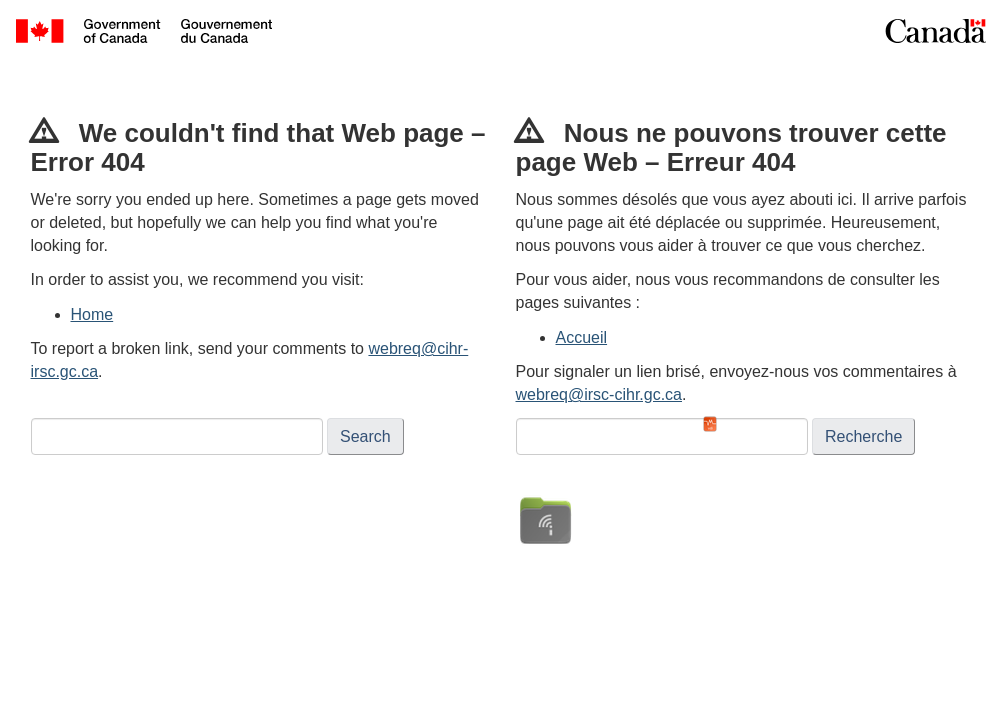 The image size is (1001, 720). I want to click on open insync cloud sync folder, so click(545, 520).